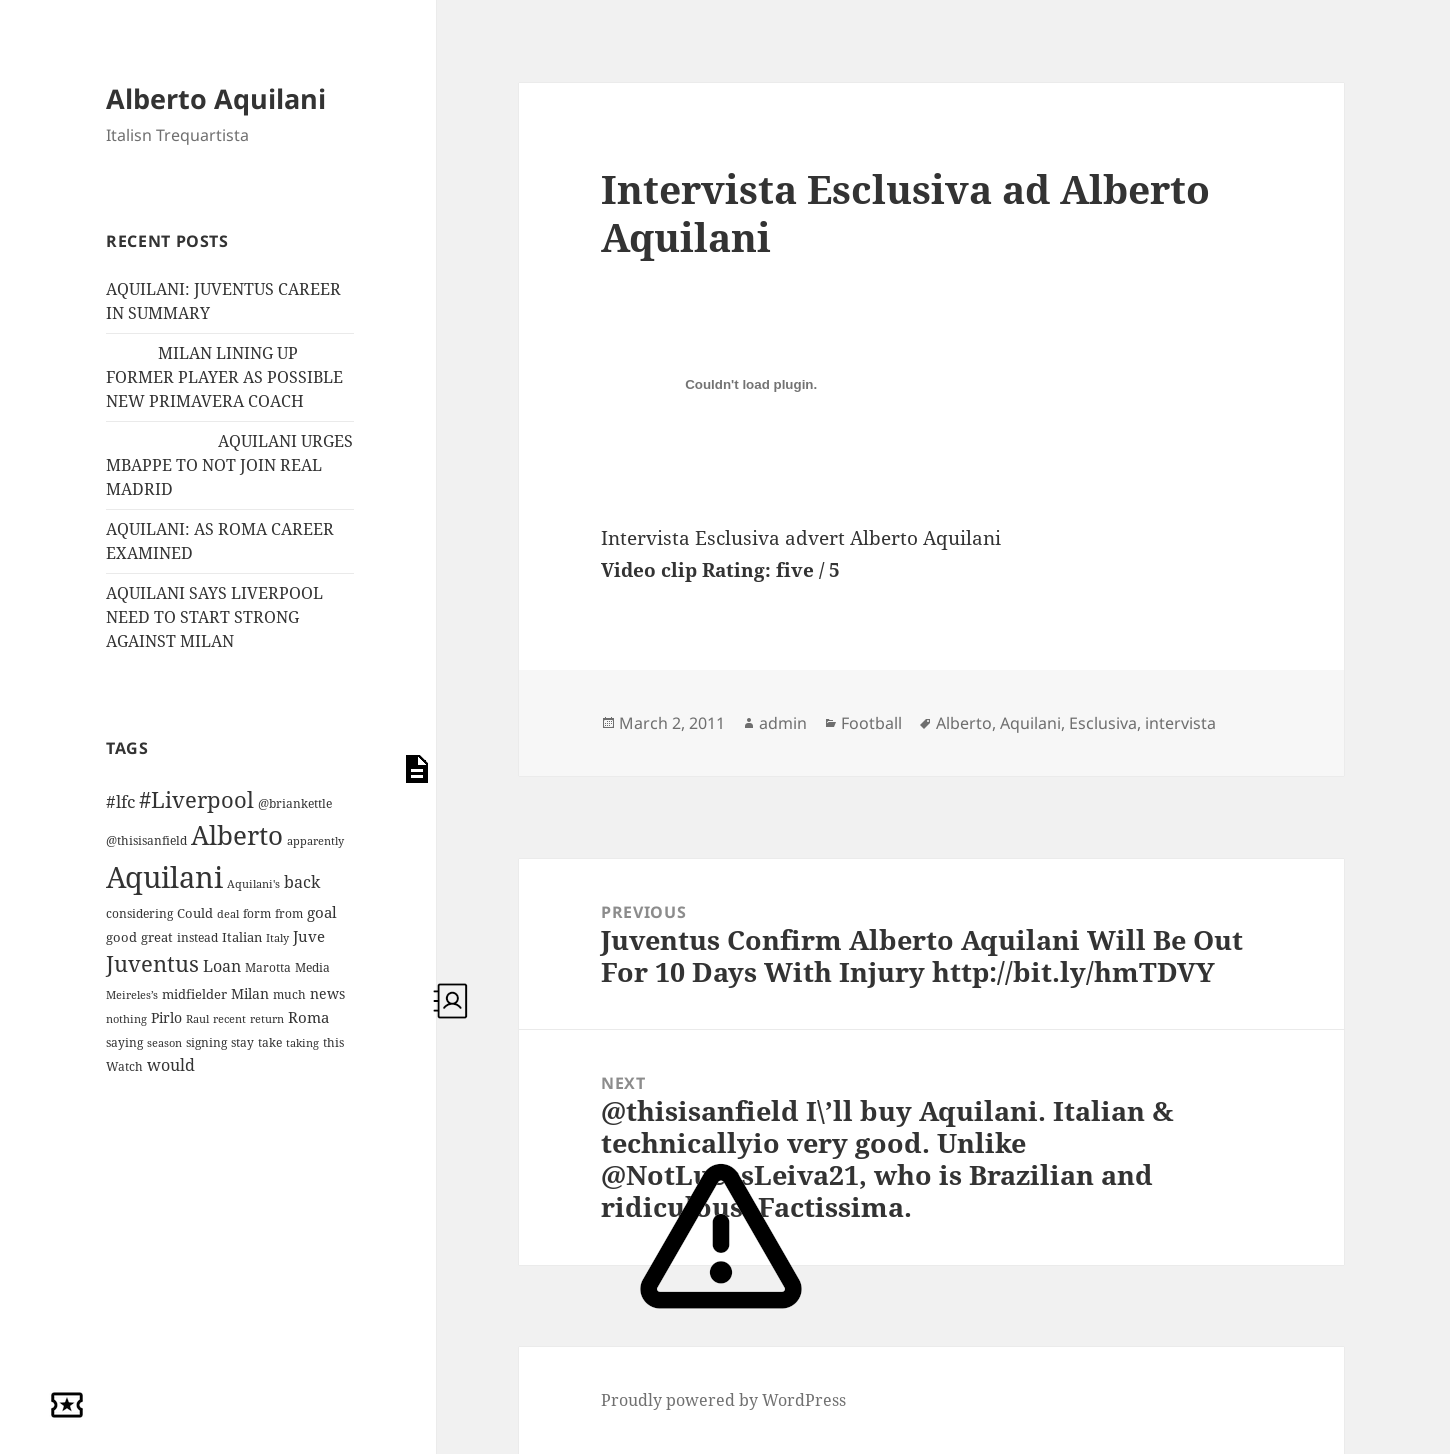 This screenshot has height=1454, width=1450. I want to click on view document details, so click(417, 769).